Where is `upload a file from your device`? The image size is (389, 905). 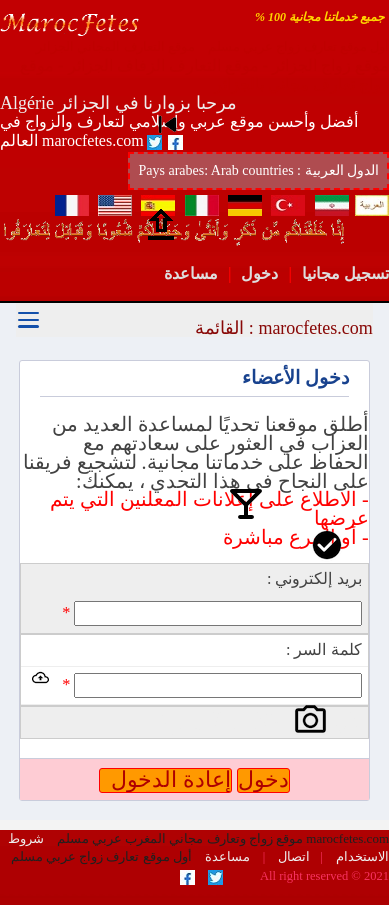
upload a file from your device is located at coordinates (161, 225).